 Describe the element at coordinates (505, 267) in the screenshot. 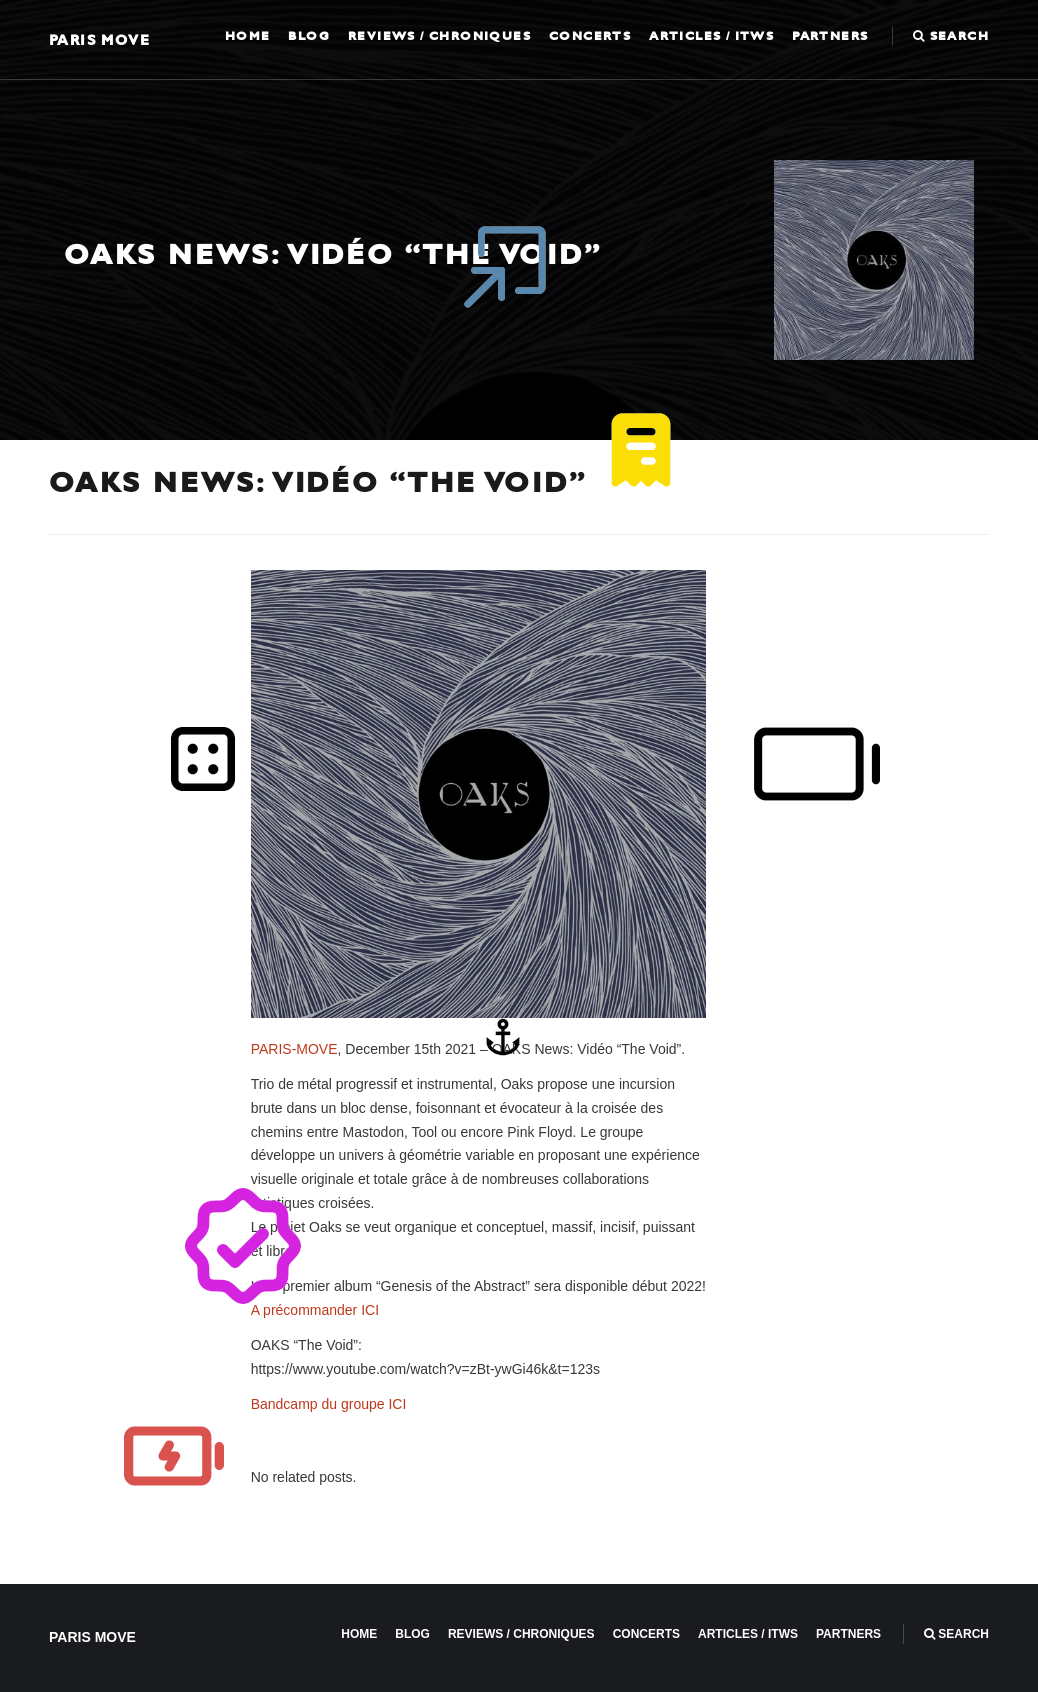

I see `open content in a new window` at that location.